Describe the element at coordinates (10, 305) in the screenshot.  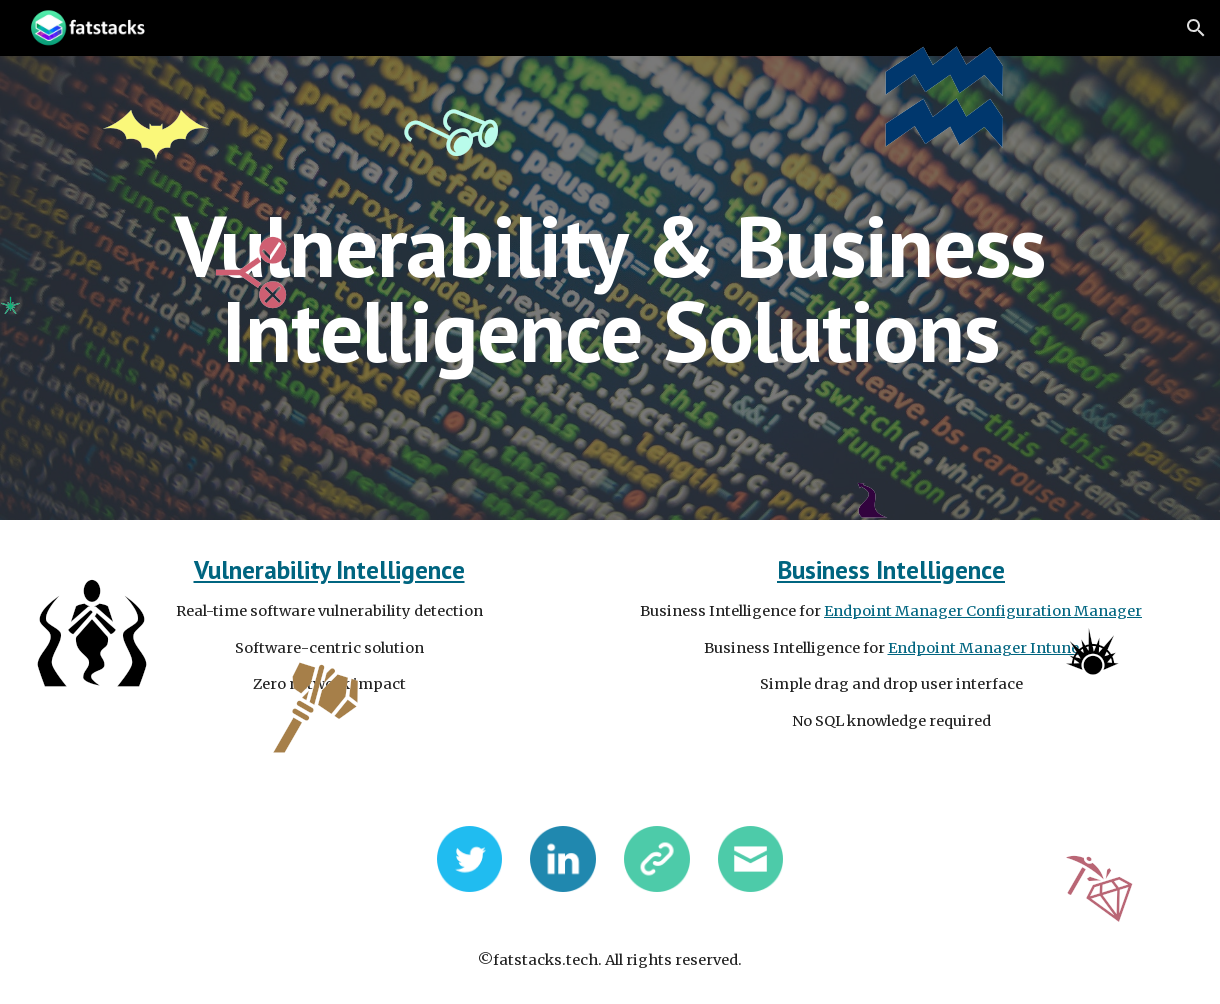
I see `activate laser or beam attack` at that location.